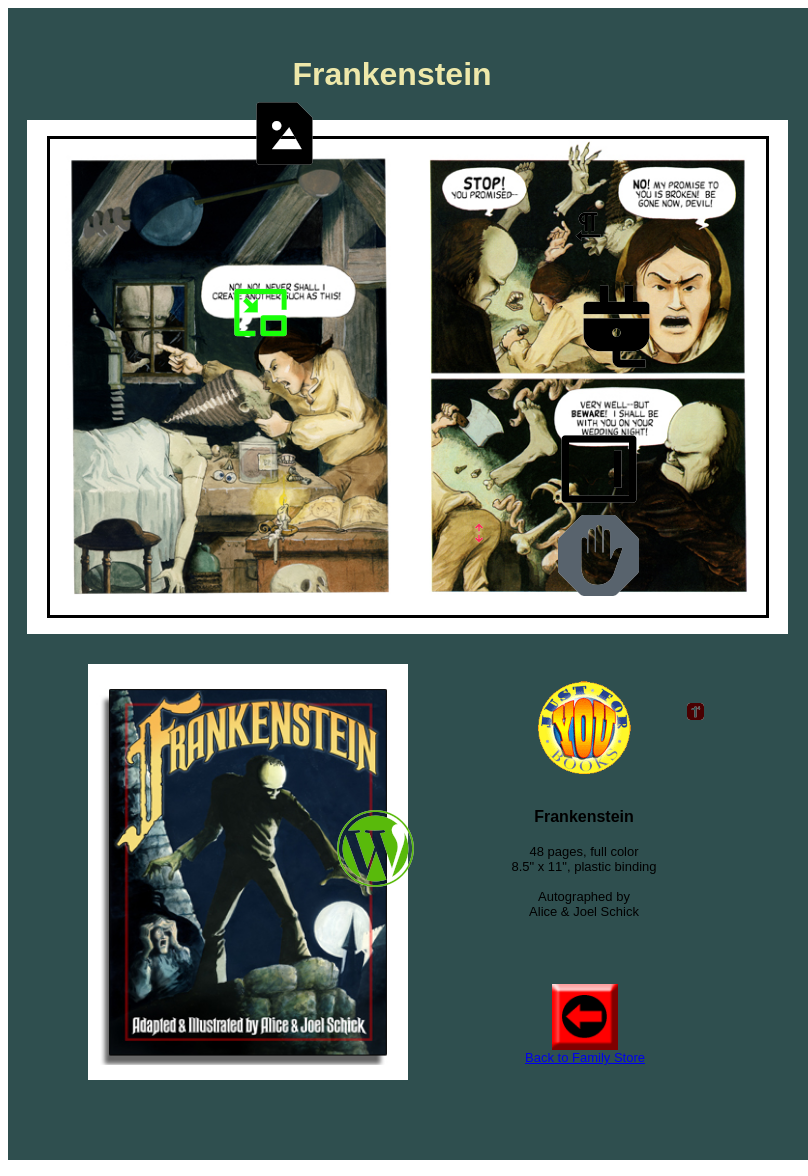  What do you see at coordinates (695, 711) in the screenshot?
I see `open cloudflare 1.1.1.1 dns app` at bounding box center [695, 711].